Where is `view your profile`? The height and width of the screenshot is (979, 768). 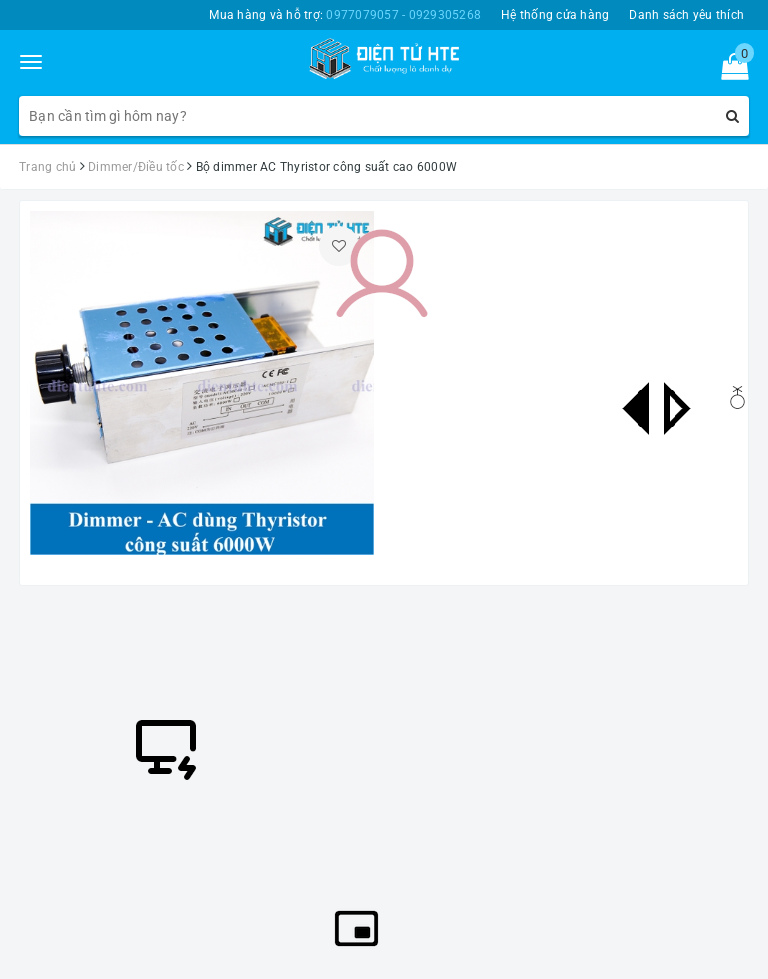
view your profile is located at coordinates (382, 275).